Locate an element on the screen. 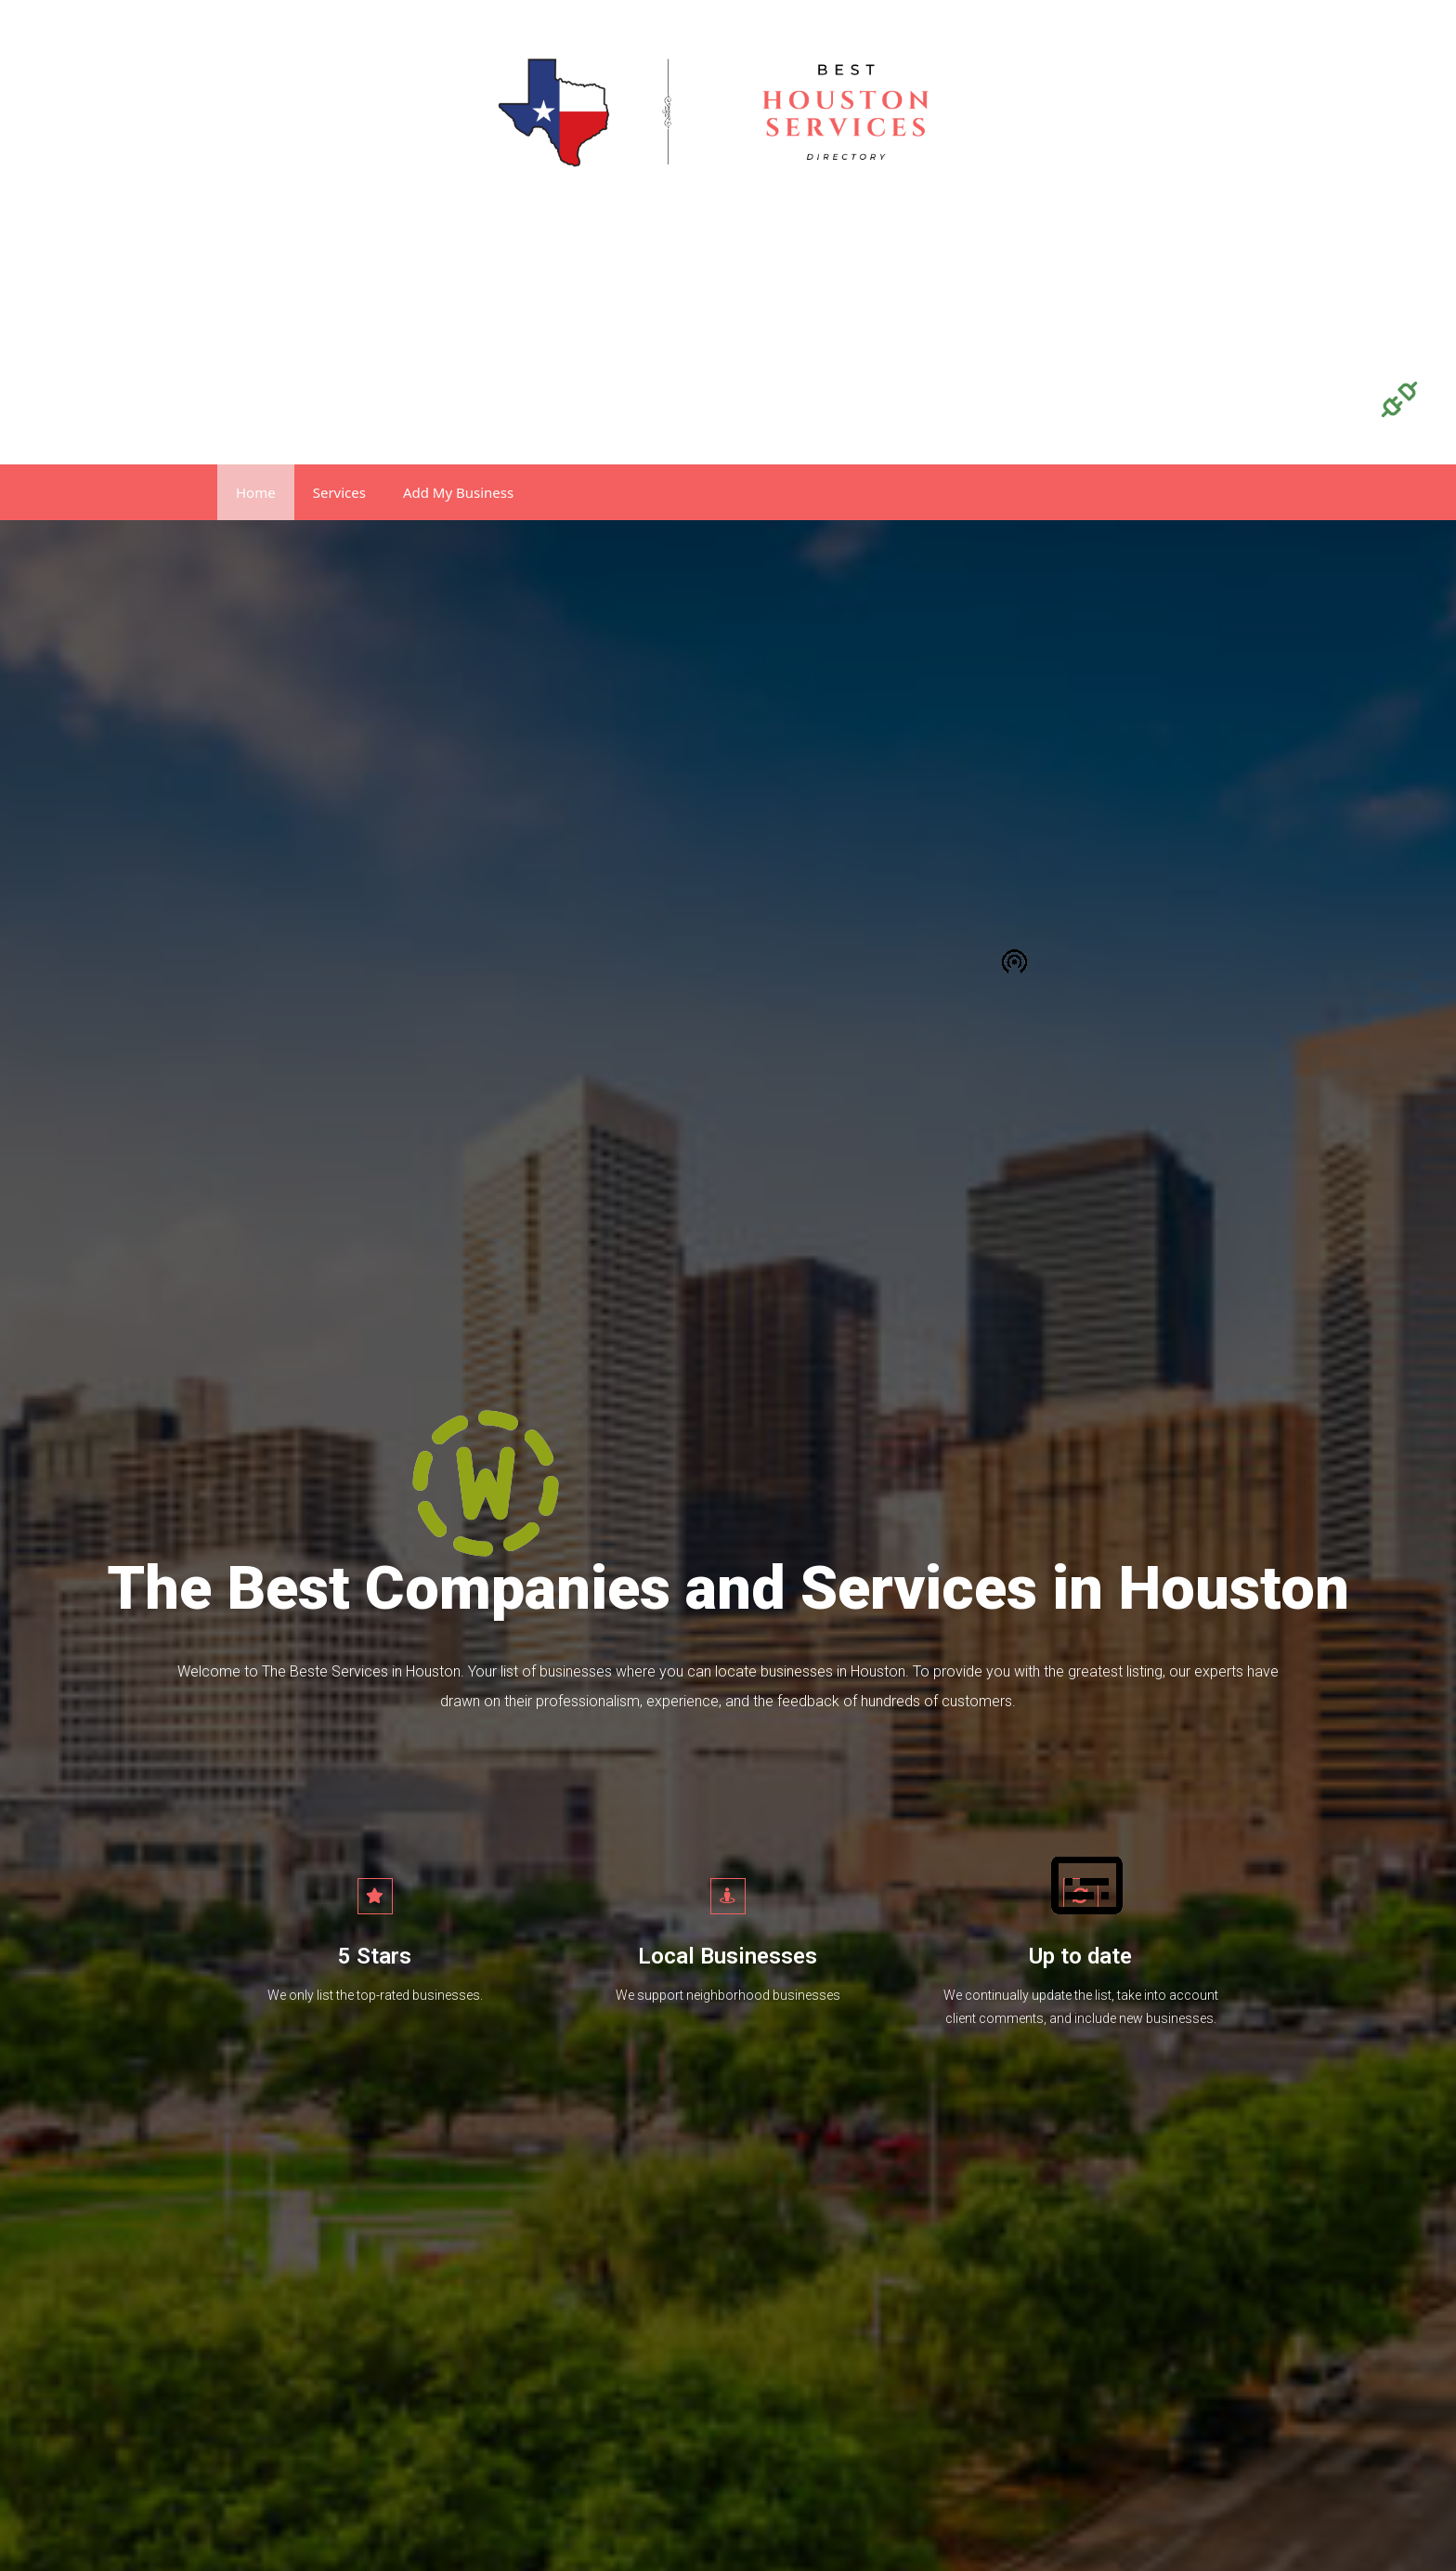 The width and height of the screenshot is (1456, 2571). enable subtitles or closed captions is located at coordinates (1086, 1885).